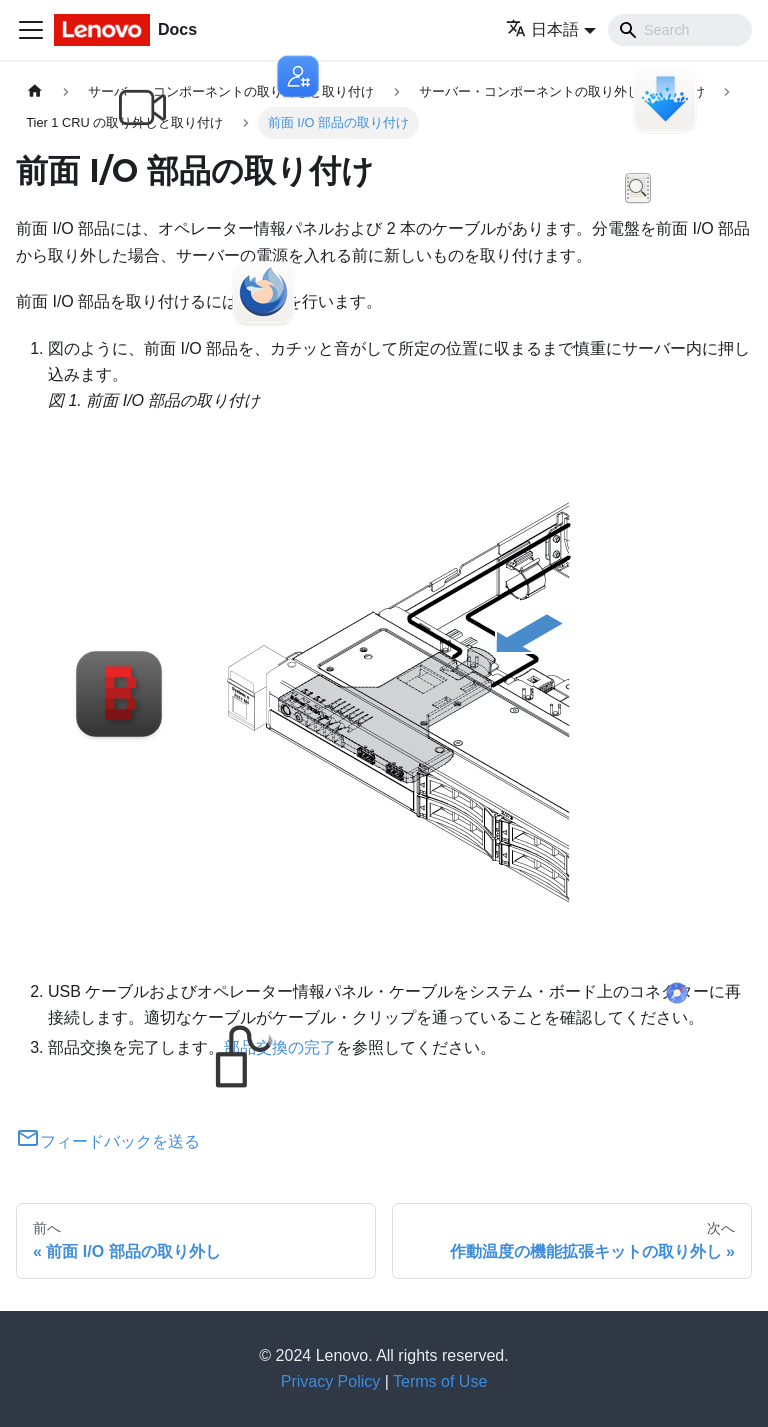 This screenshot has height=1427, width=768. I want to click on colorimeter device for color calibration, so click(242, 1056).